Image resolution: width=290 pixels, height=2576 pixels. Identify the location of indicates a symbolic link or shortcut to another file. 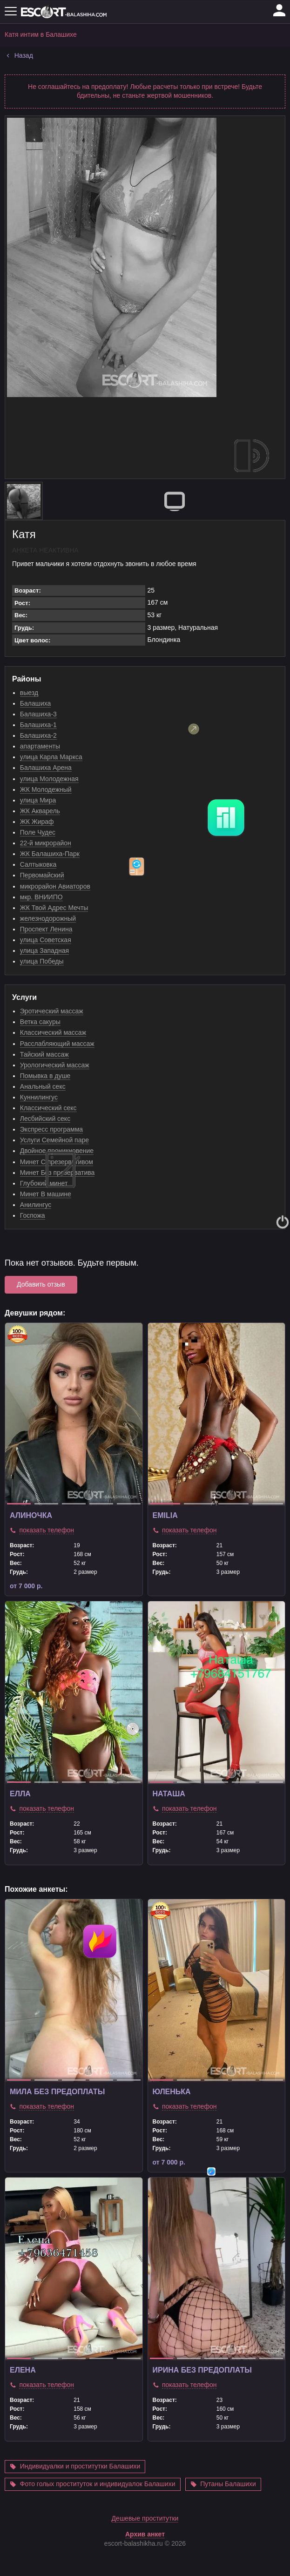
(194, 729).